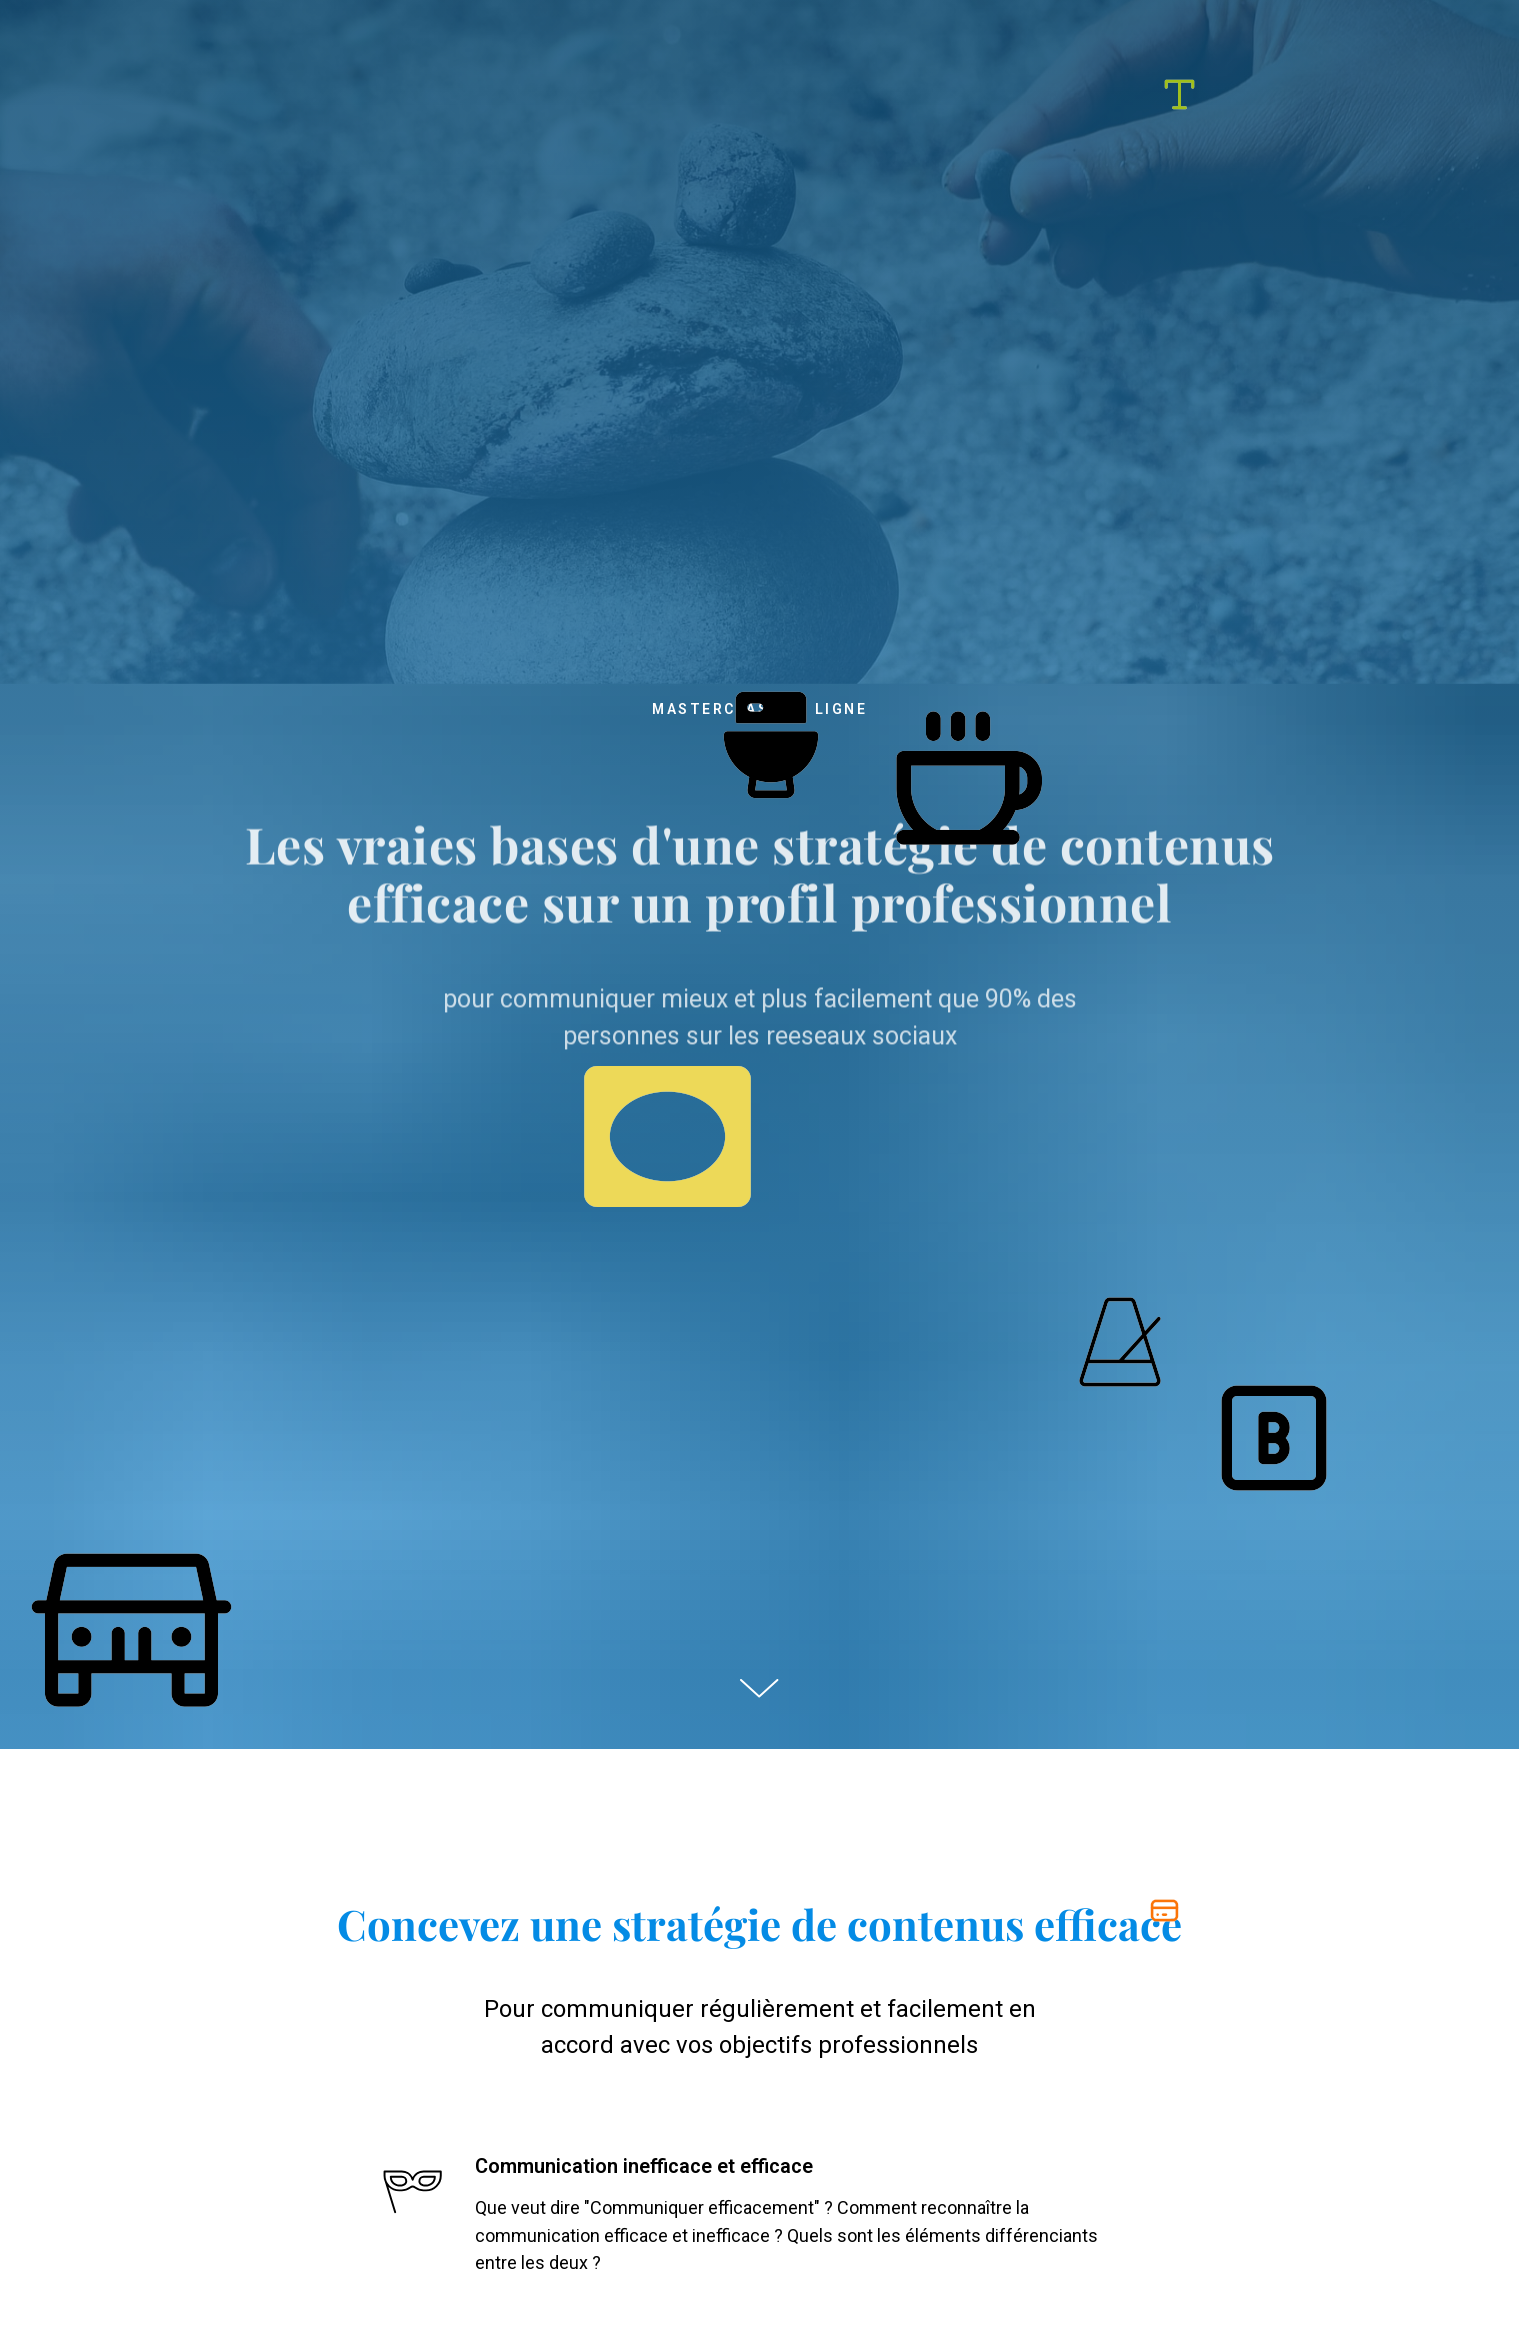 The height and width of the screenshot is (2332, 1519). I want to click on apply vignette effect to image, so click(667, 1136).